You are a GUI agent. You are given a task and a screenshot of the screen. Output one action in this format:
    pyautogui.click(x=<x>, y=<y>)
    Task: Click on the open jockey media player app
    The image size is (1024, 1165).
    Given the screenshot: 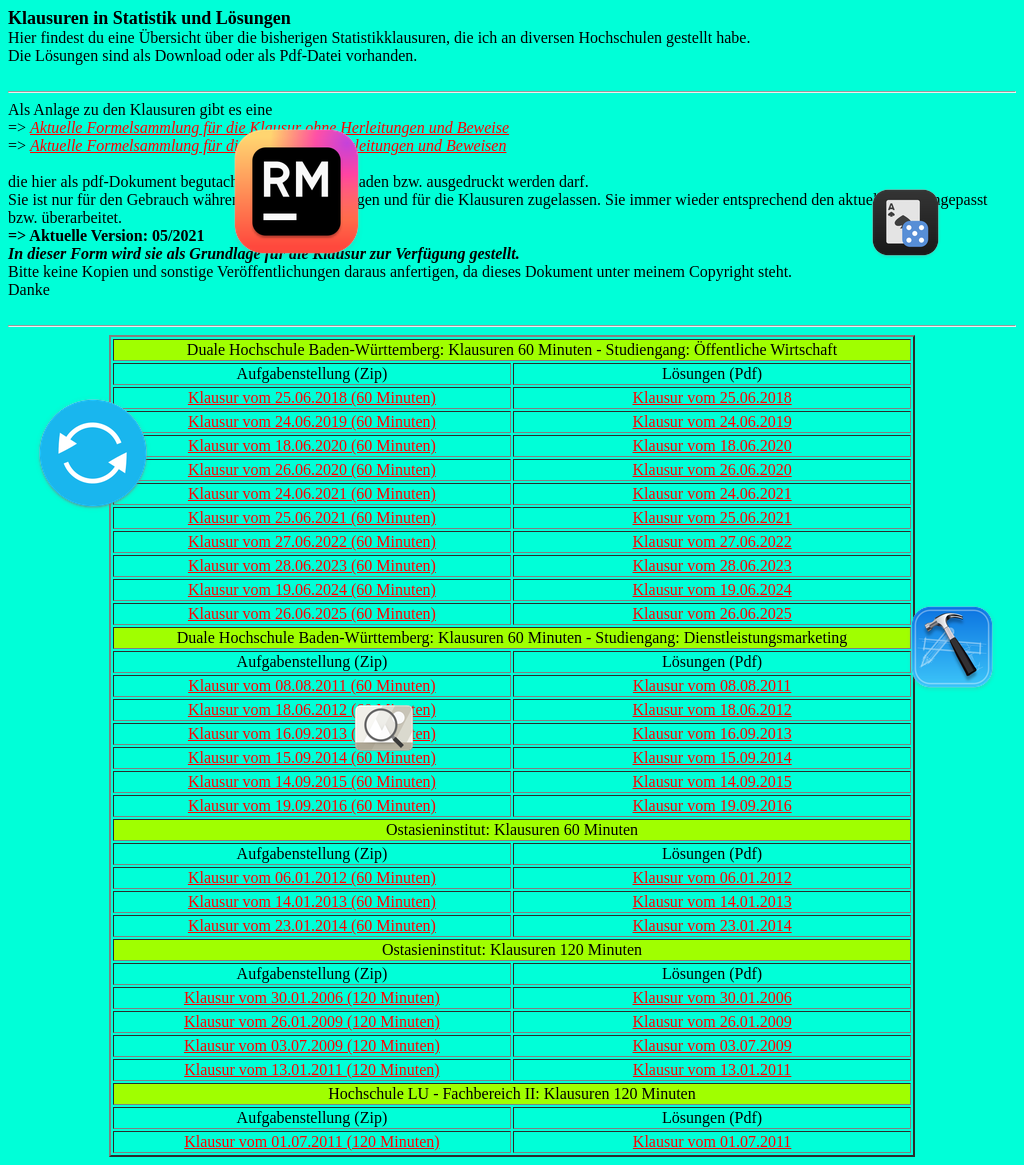 What is the action you would take?
    pyautogui.click(x=952, y=647)
    